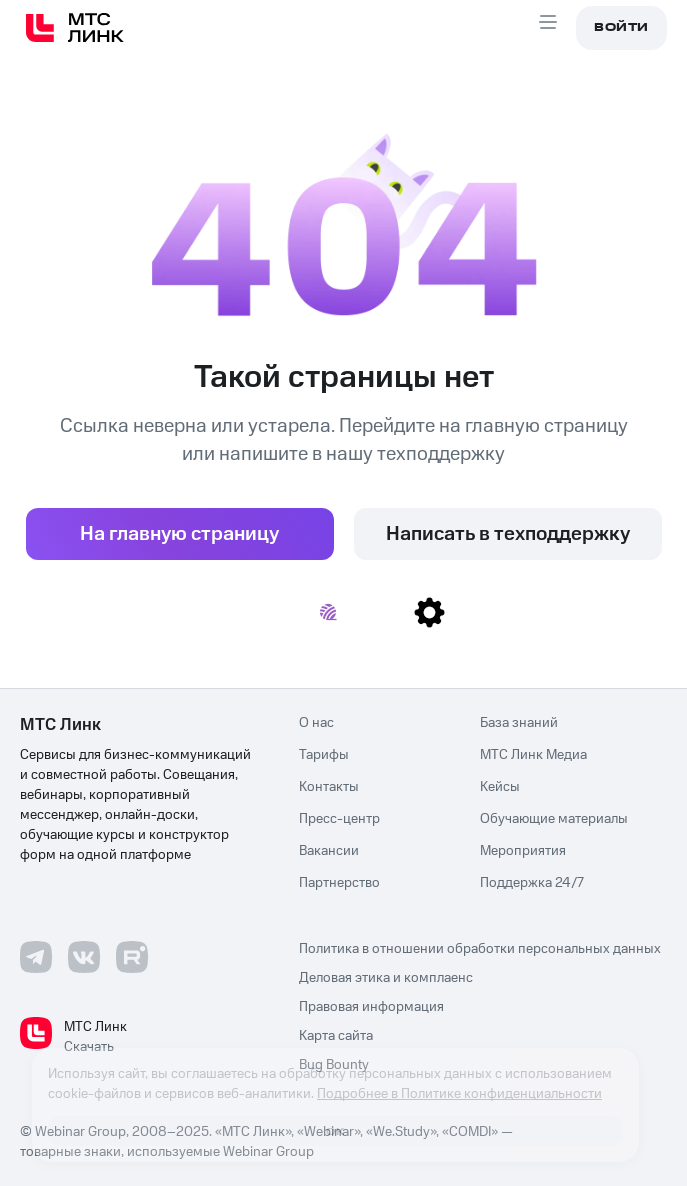 Image resolution: width=687 pixels, height=1186 pixels. Describe the element at coordinates (429, 612) in the screenshot. I see `access settings or preferences` at that location.